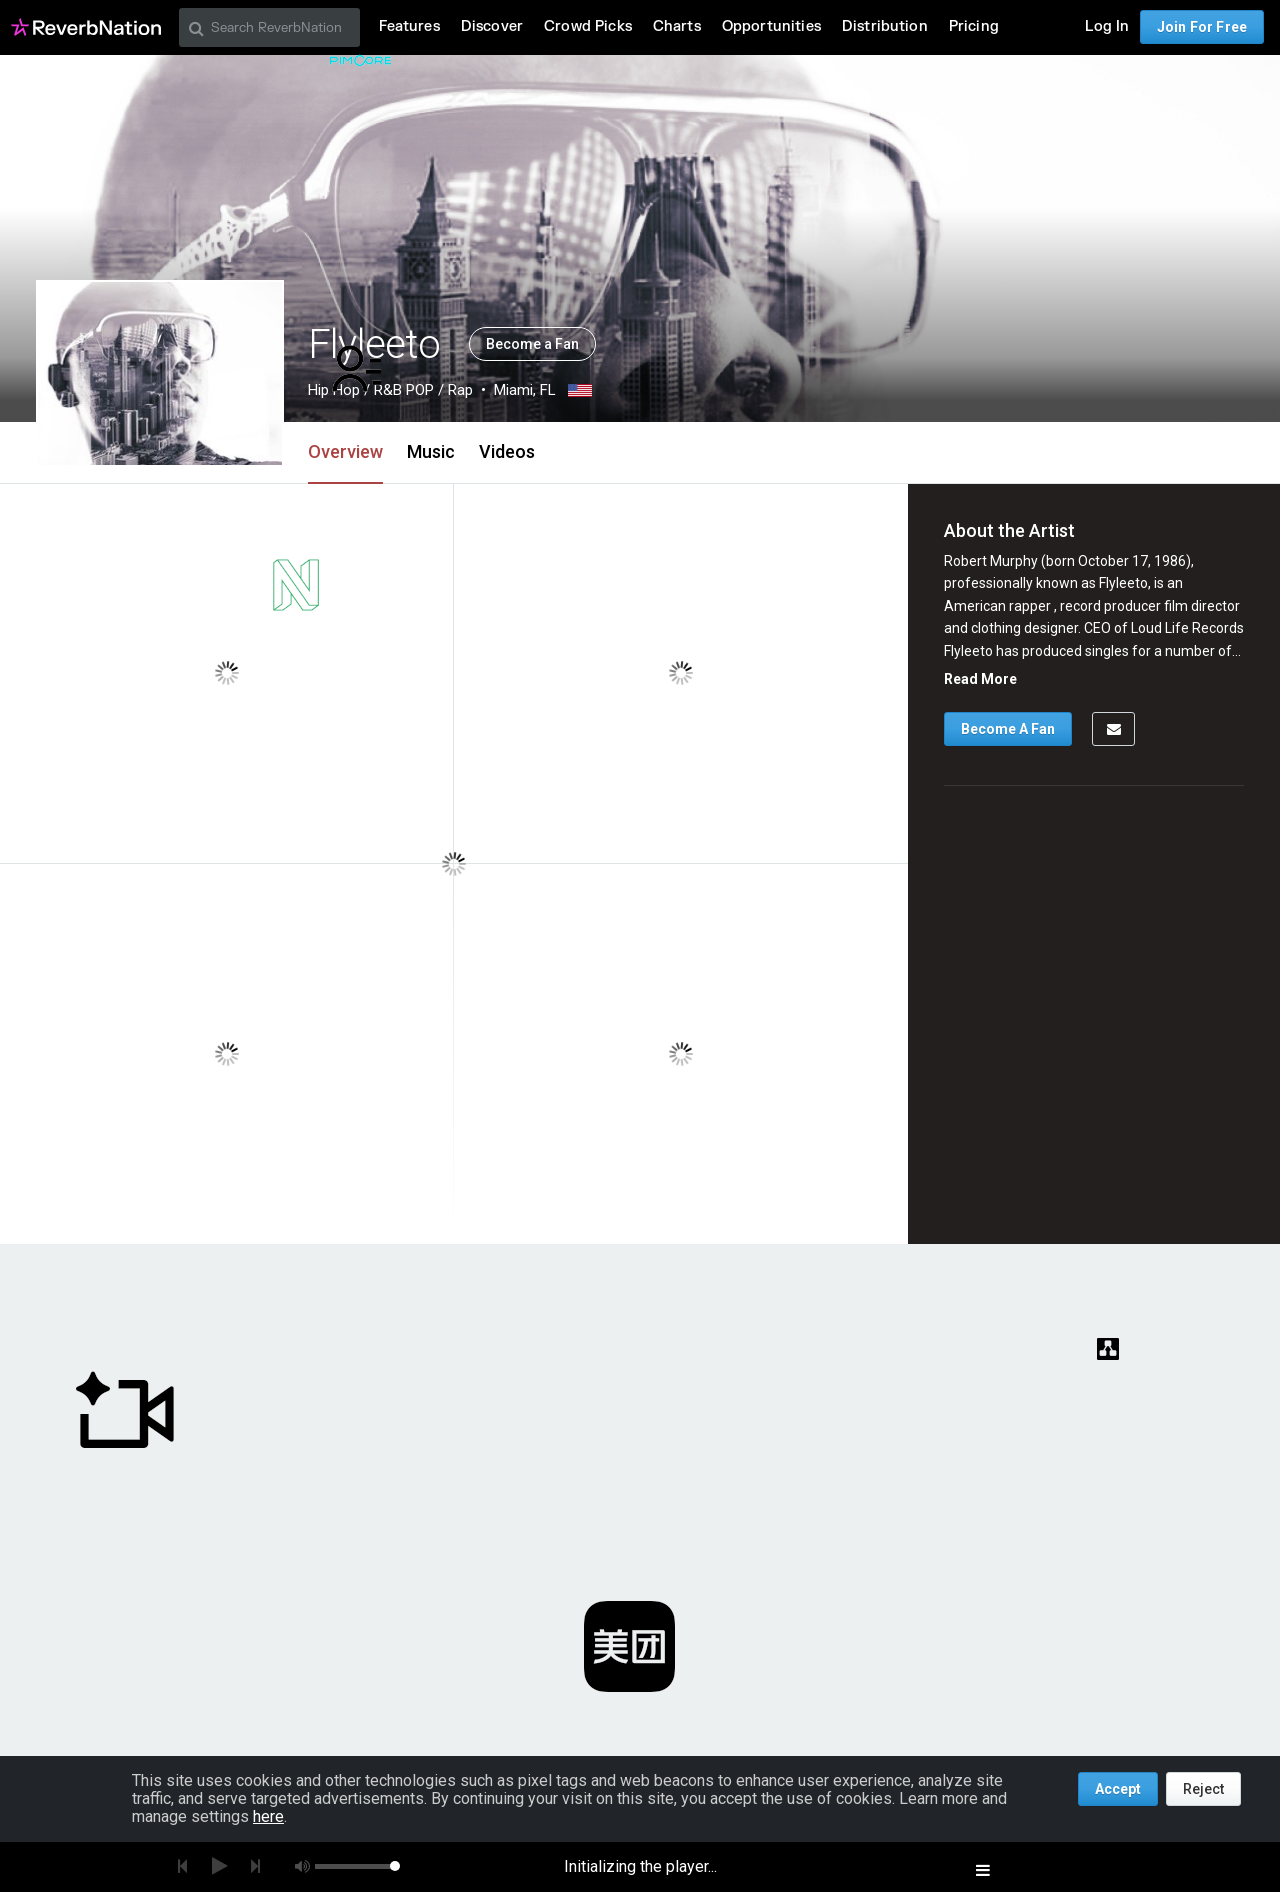 This screenshot has height=1892, width=1280. What do you see at coordinates (354, 369) in the screenshot?
I see `access your contacts list` at bounding box center [354, 369].